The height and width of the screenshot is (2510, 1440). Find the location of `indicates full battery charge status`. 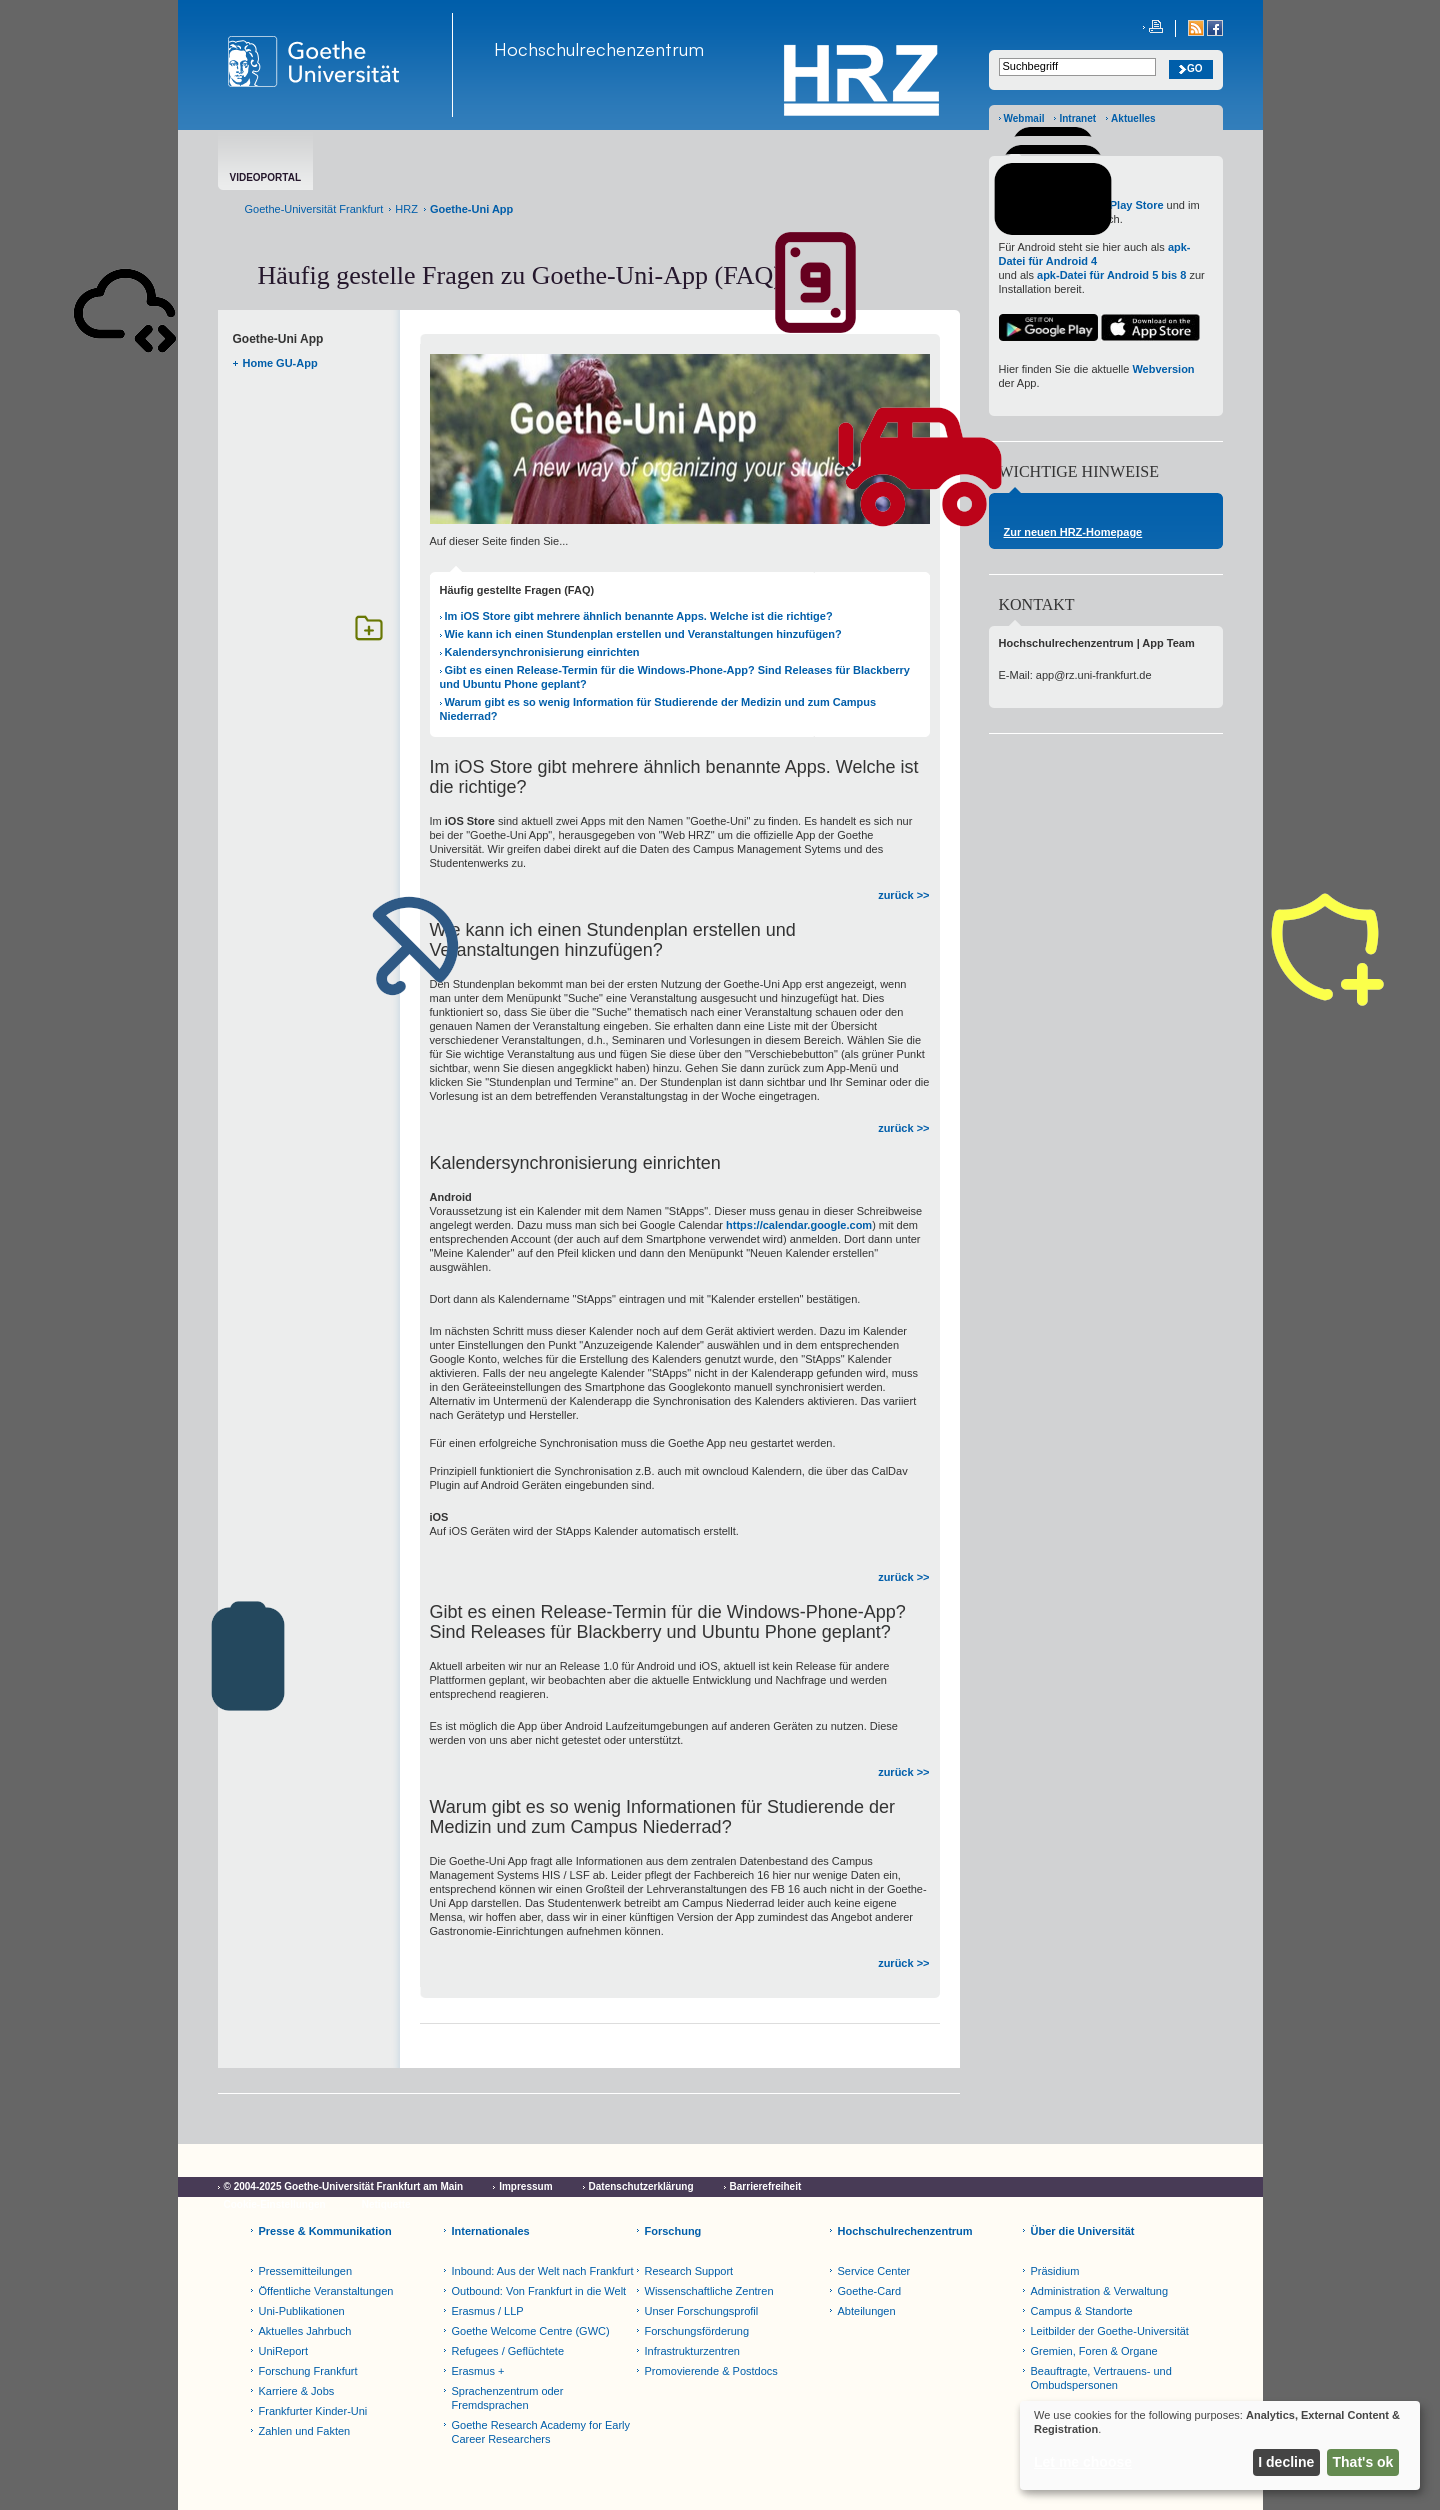

indicates full battery charge status is located at coordinates (248, 1656).